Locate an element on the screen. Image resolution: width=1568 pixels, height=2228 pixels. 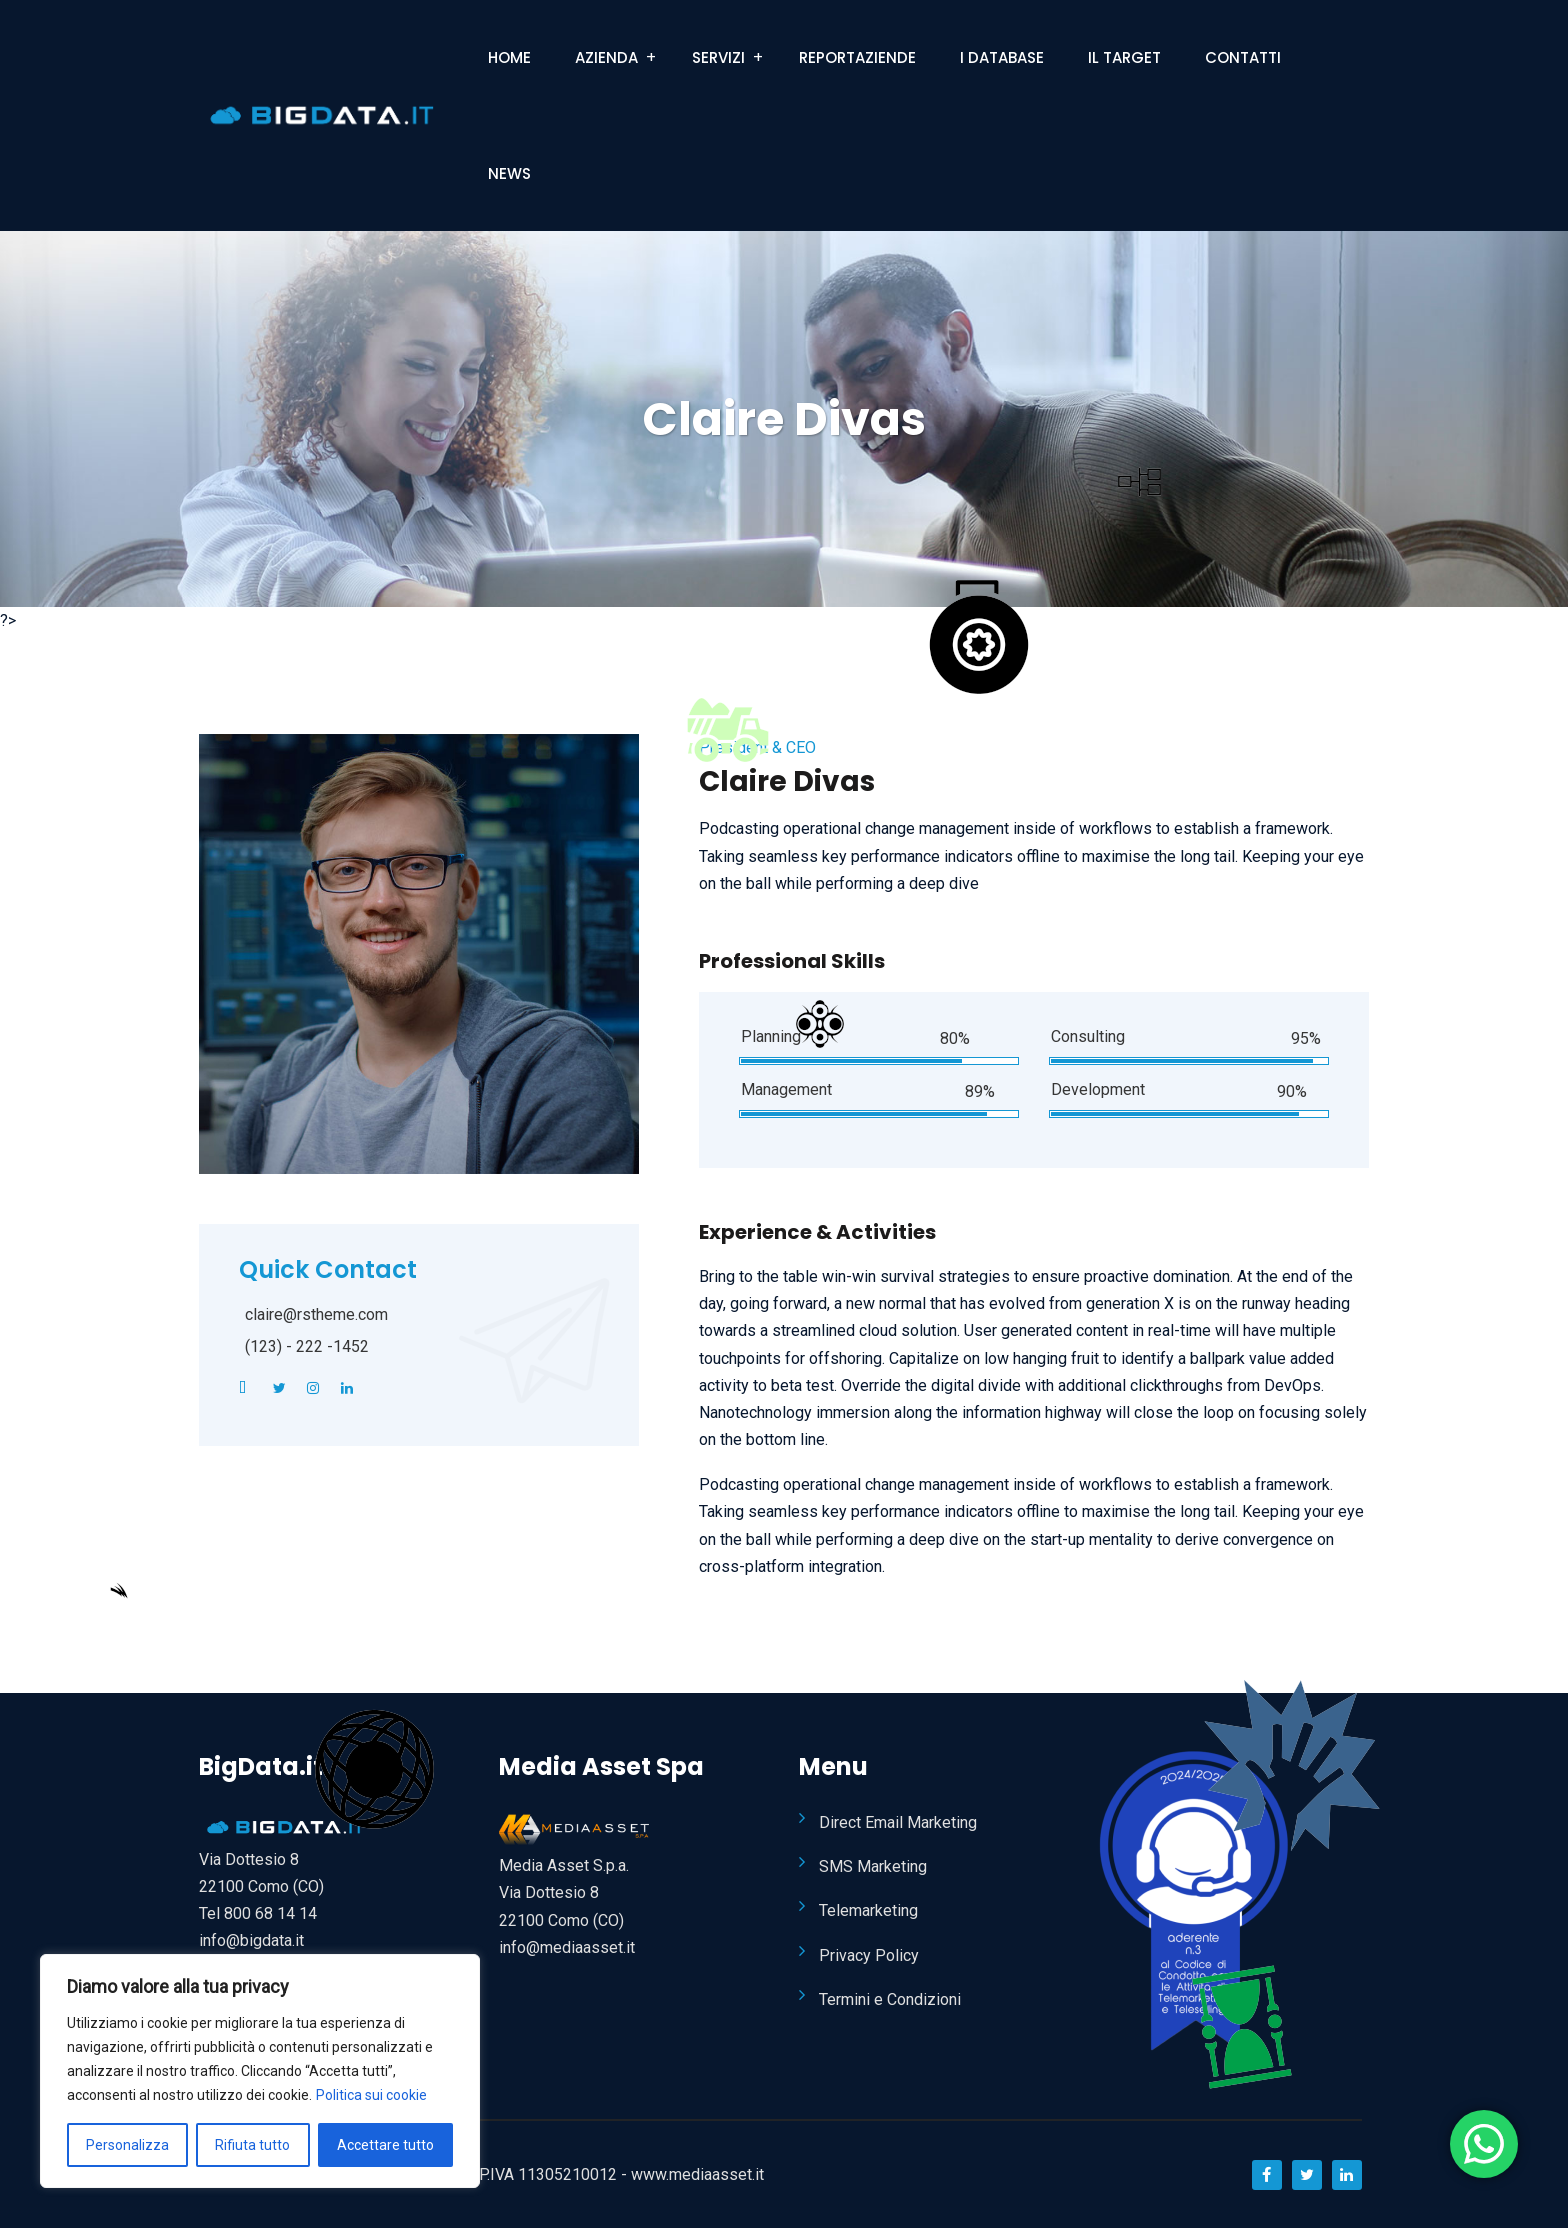
indicates a locked or restricted game item is located at coordinates (374, 1768).